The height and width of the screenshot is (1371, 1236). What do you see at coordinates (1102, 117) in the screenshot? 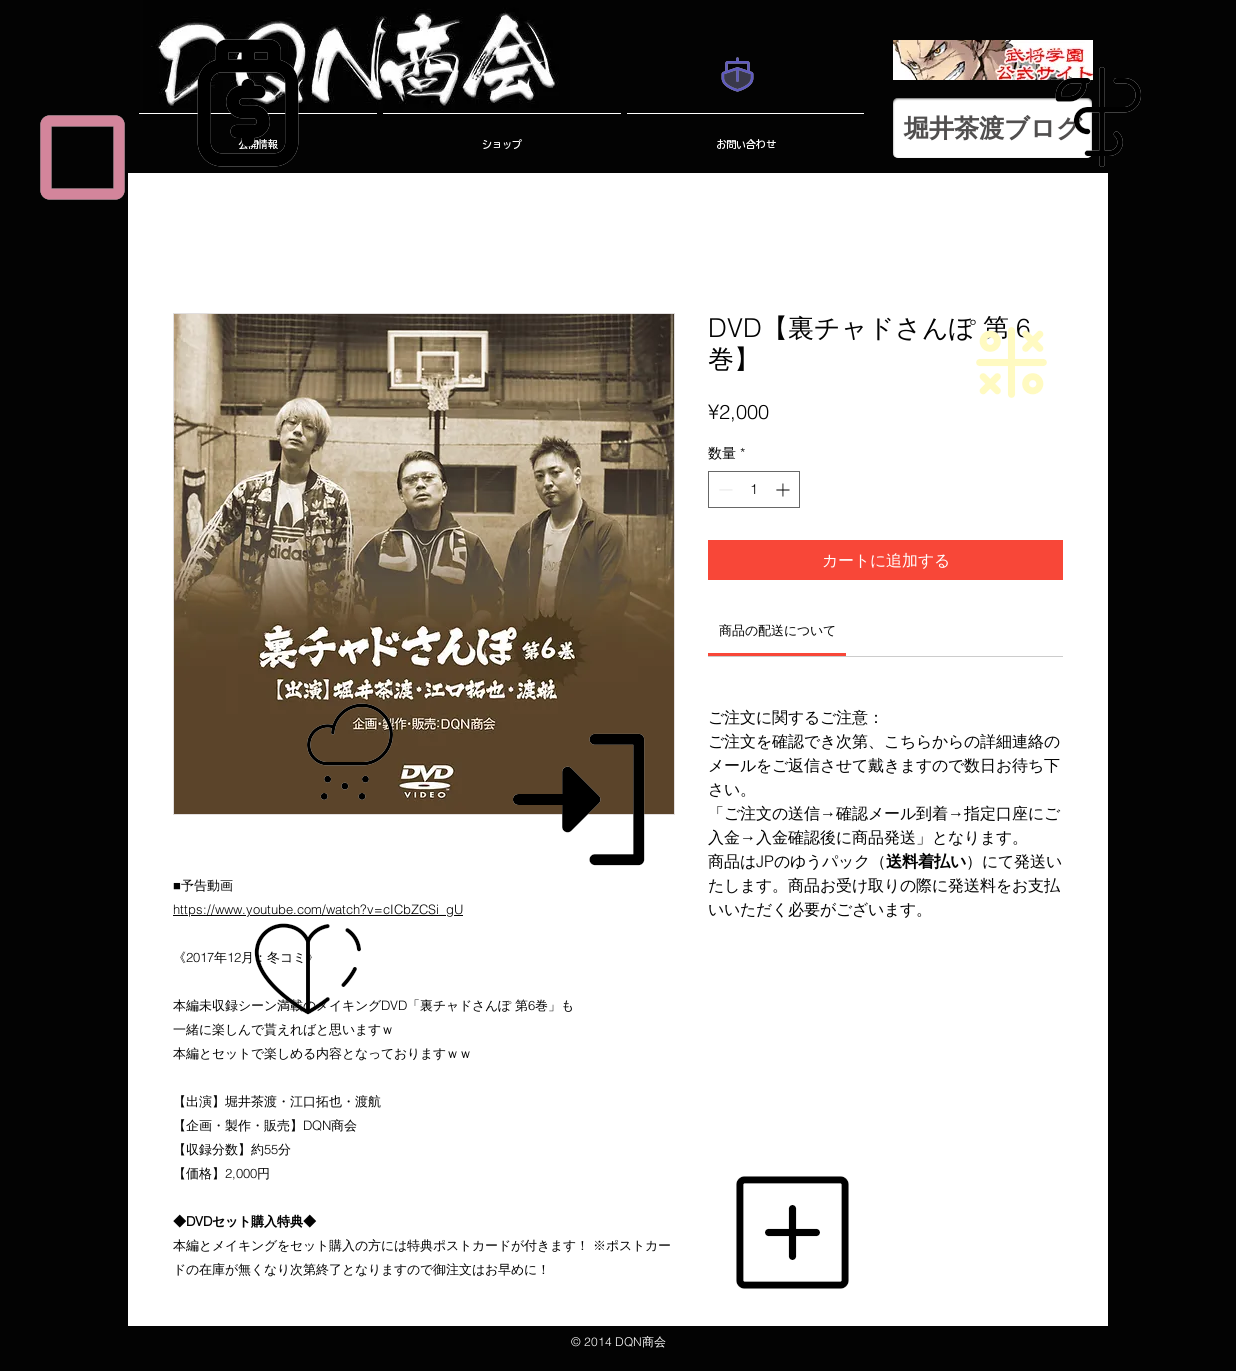
I see `access health or medical services` at bounding box center [1102, 117].